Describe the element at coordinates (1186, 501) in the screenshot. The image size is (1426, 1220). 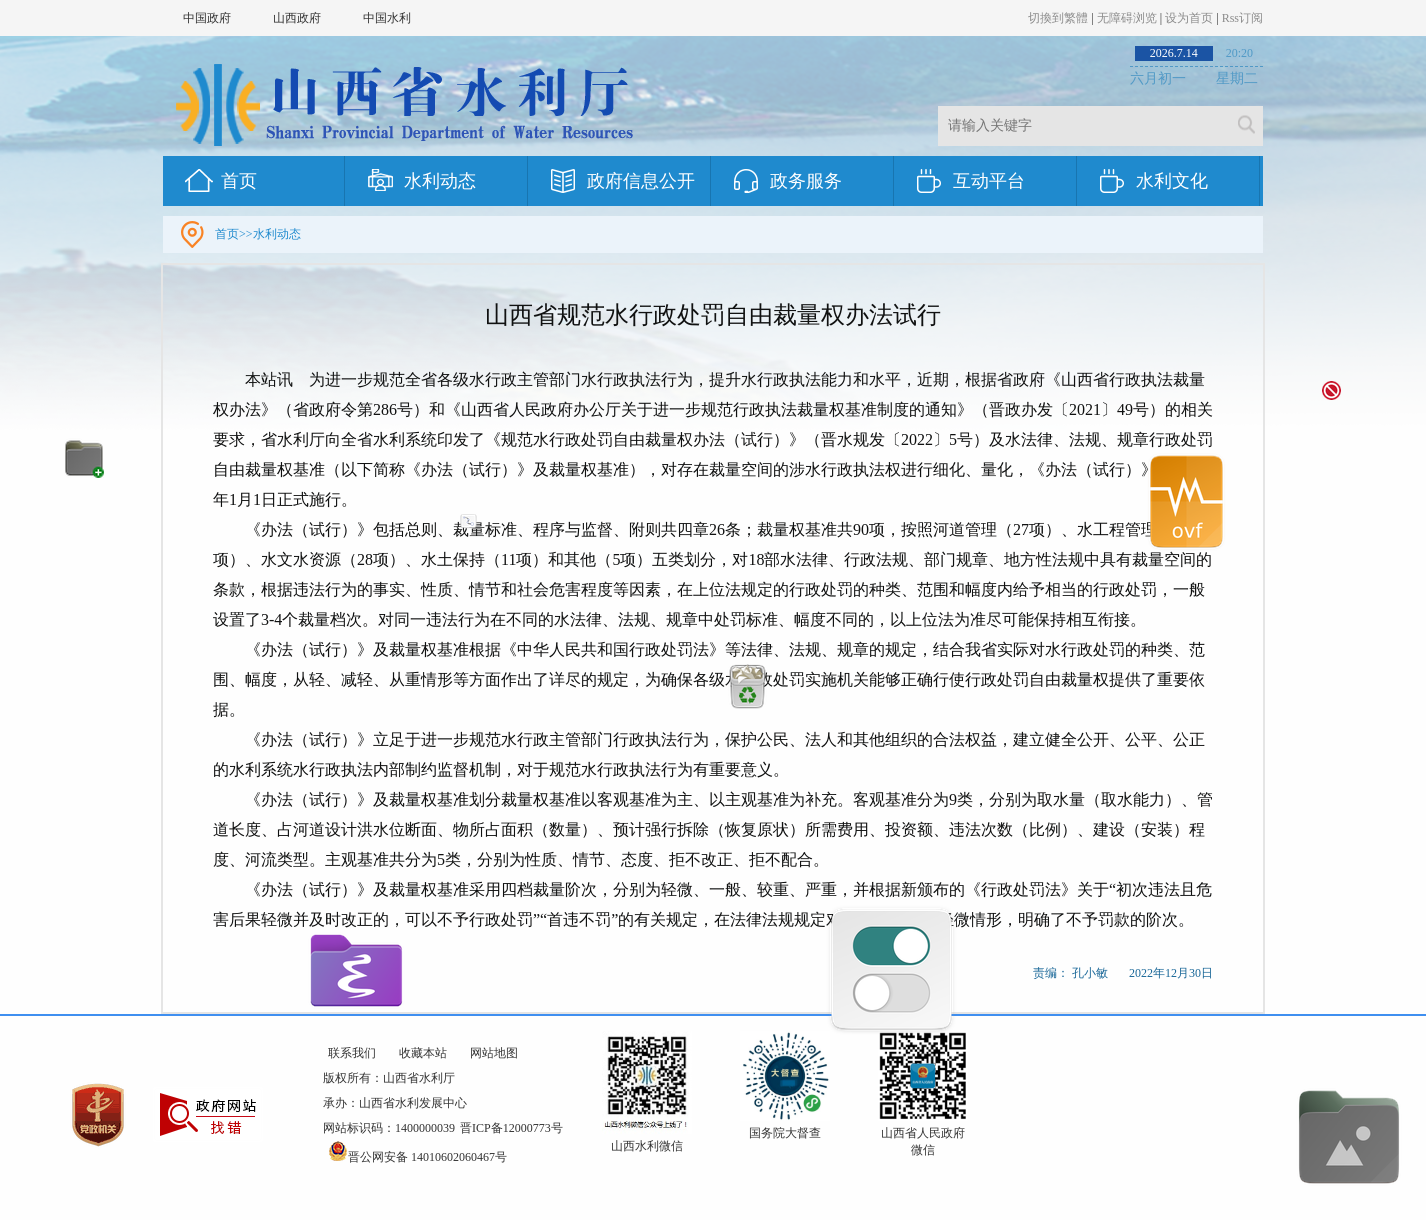
I see `virtualbox open virtualization format file` at that location.